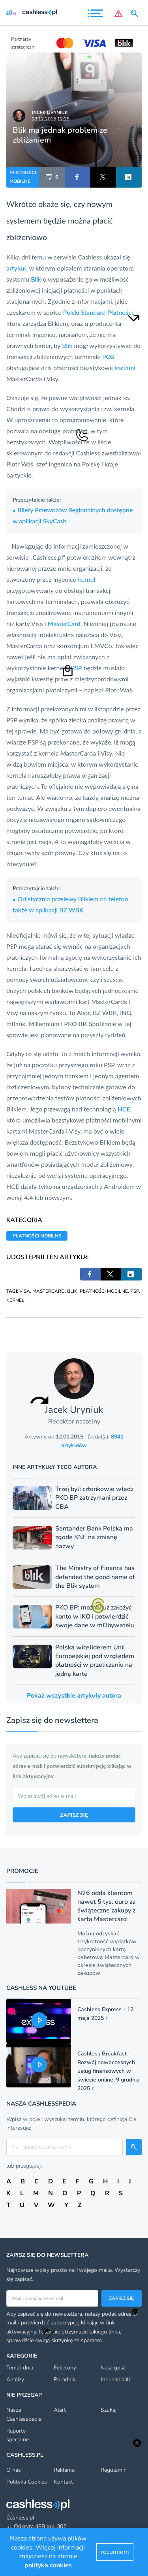  I want to click on view call log or phone history, so click(82, 435).